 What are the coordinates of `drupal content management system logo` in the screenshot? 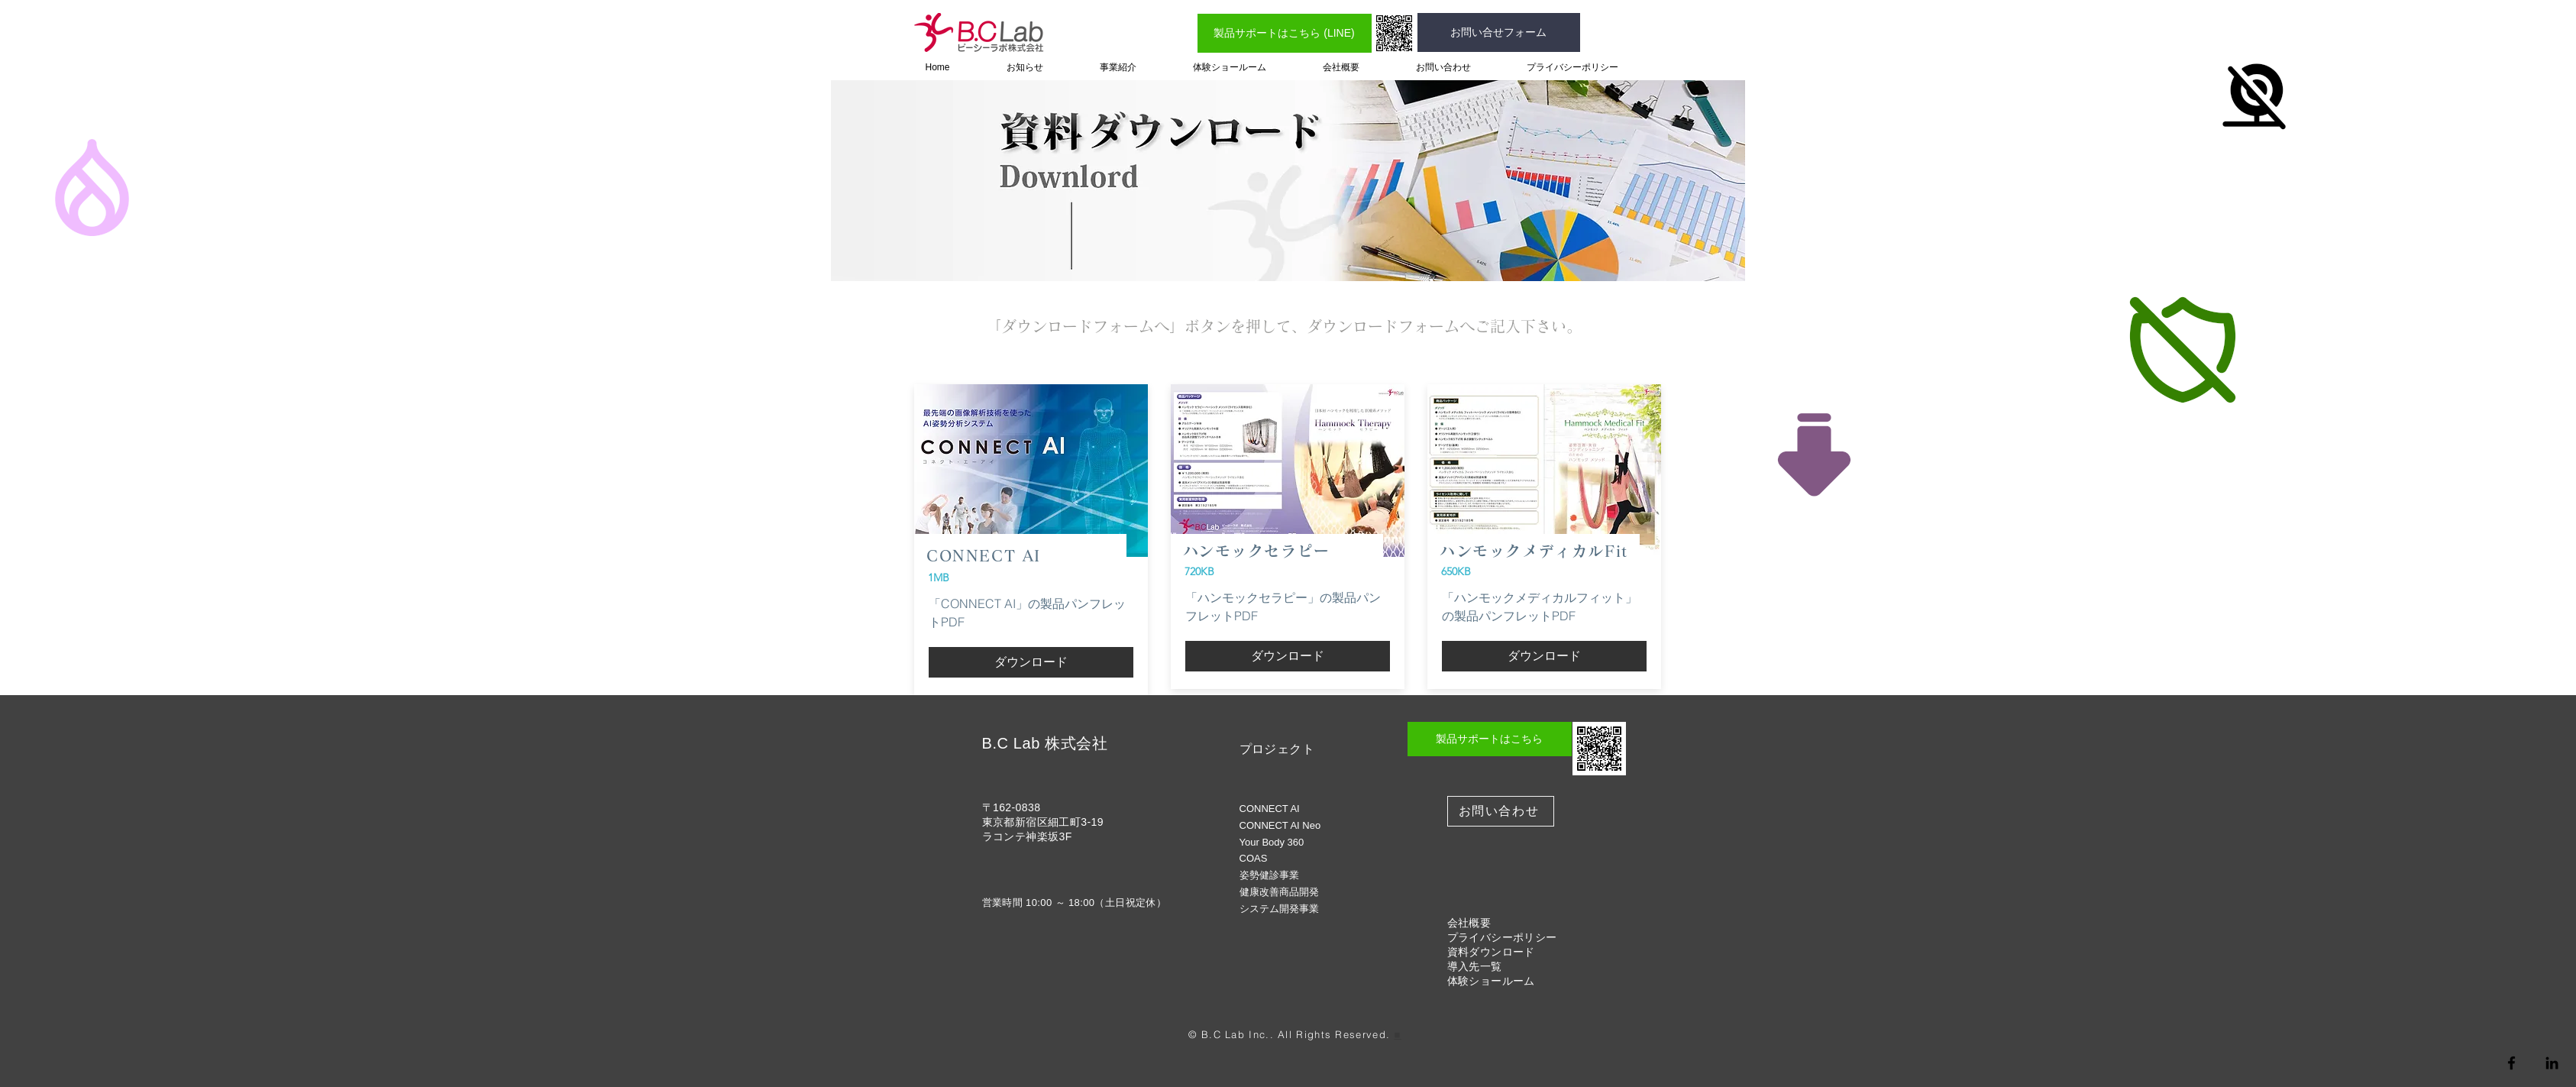 It's located at (92, 189).